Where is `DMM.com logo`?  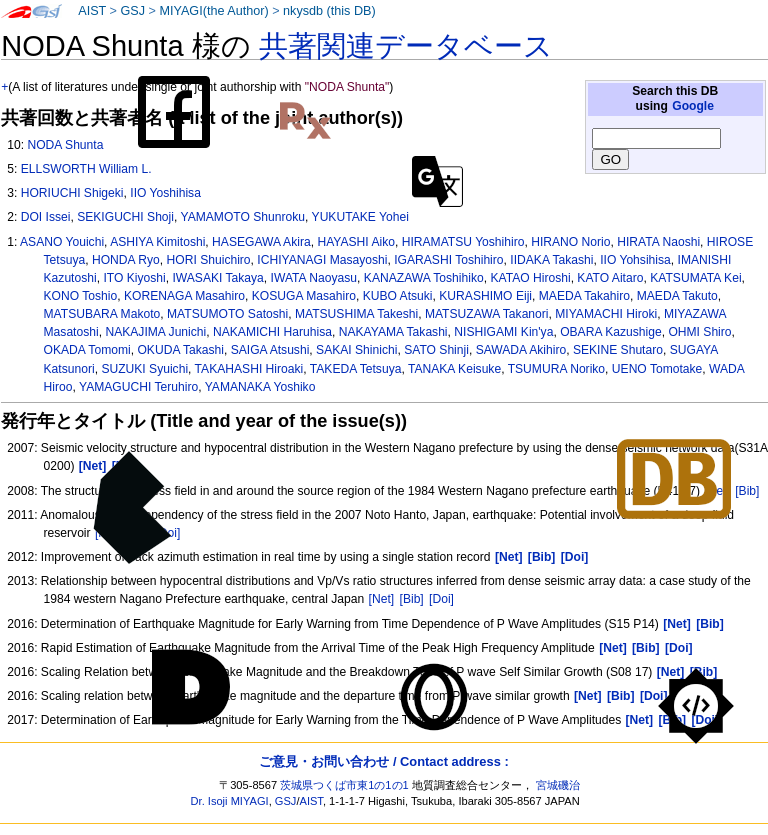
DMM.com logo is located at coordinates (191, 687).